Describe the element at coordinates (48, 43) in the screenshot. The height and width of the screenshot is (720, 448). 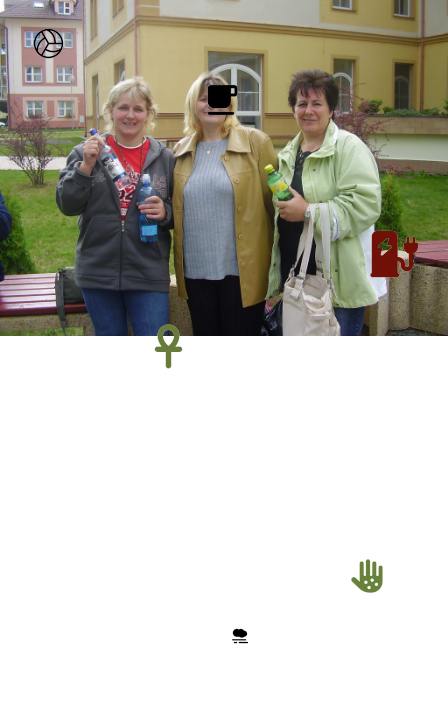
I see `view volleyball or beach sports activities` at that location.